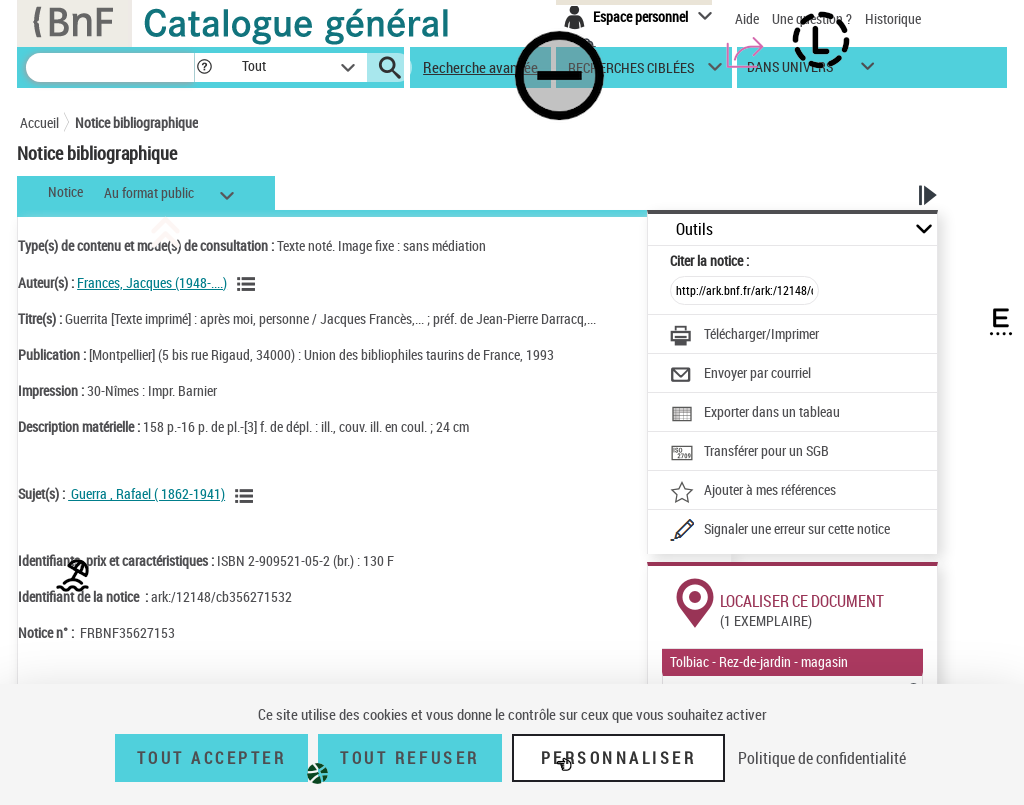 The image size is (1024, 805). What do you see at coordinates (745, 51) in the screenshot?
I see `share this content` at bounding box center [745, 51].